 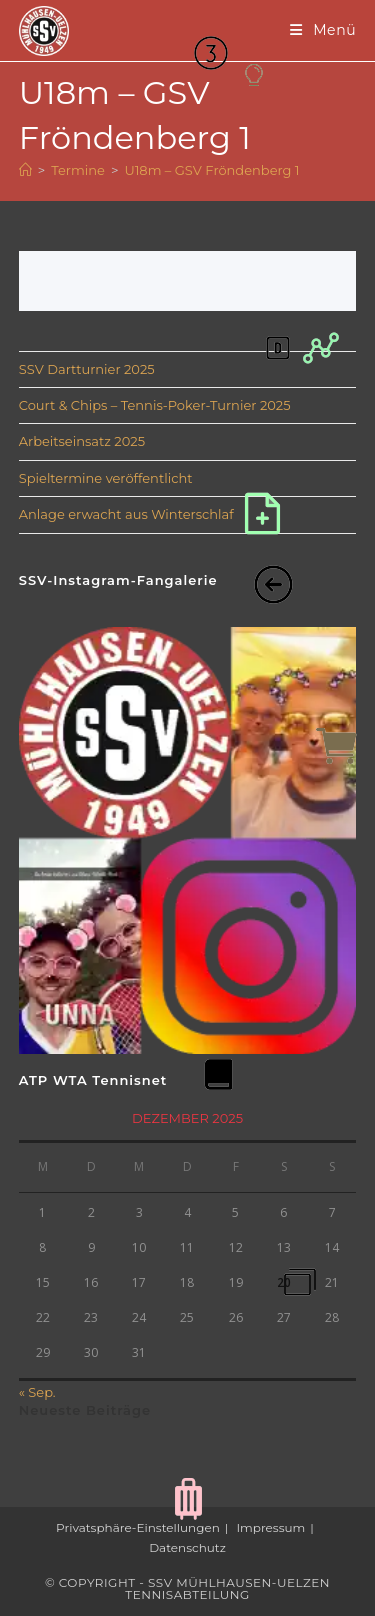 I want to click on go back to the previous screen, so click(x=273, y=584).